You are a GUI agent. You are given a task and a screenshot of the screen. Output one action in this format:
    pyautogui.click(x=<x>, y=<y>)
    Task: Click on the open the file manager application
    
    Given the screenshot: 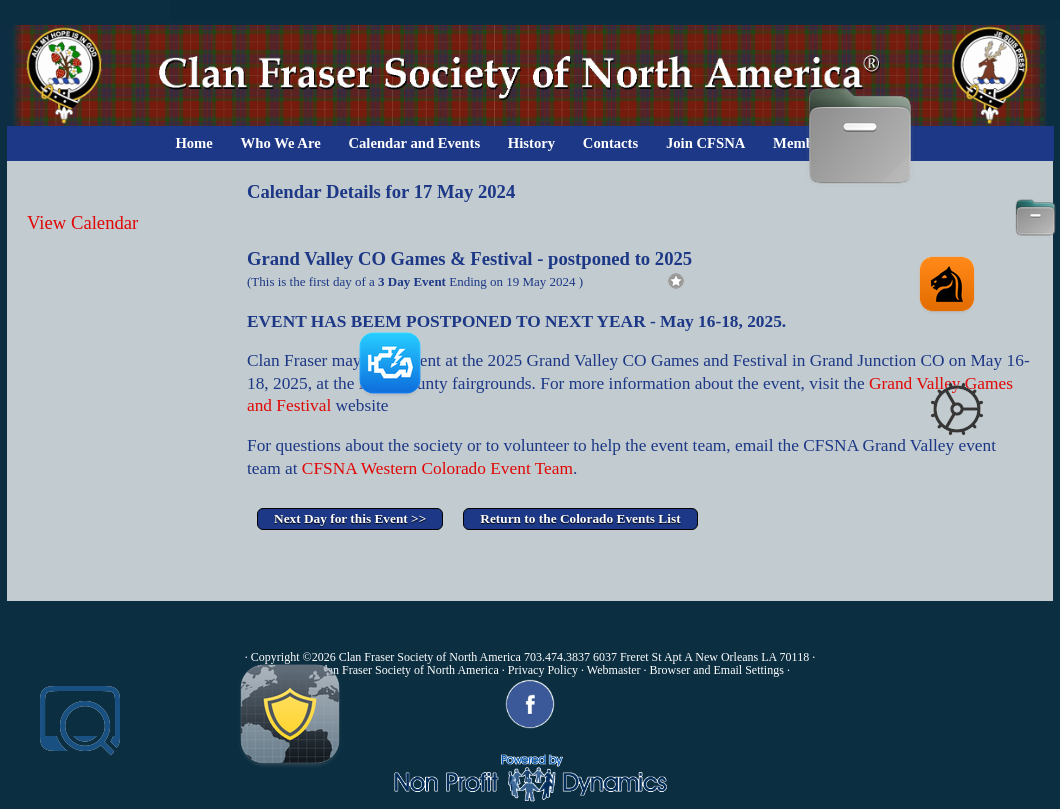 What is the action you would take?
    pyautogui.click(x=1035, y=217)
    